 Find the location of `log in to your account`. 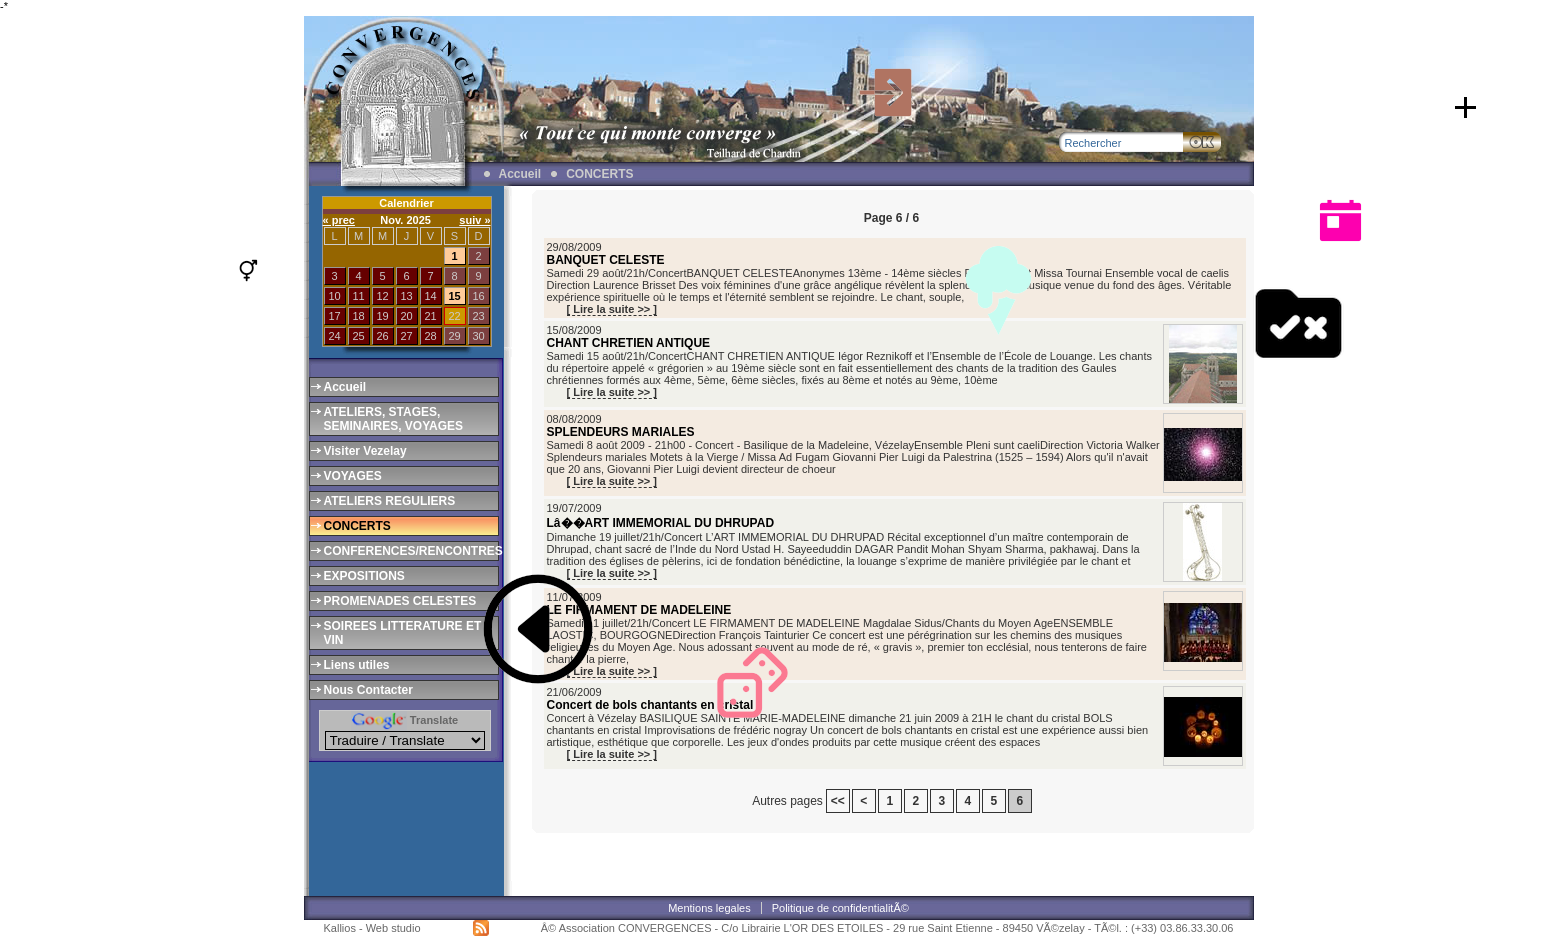

log in to your account is located at coordinates (885, 92).